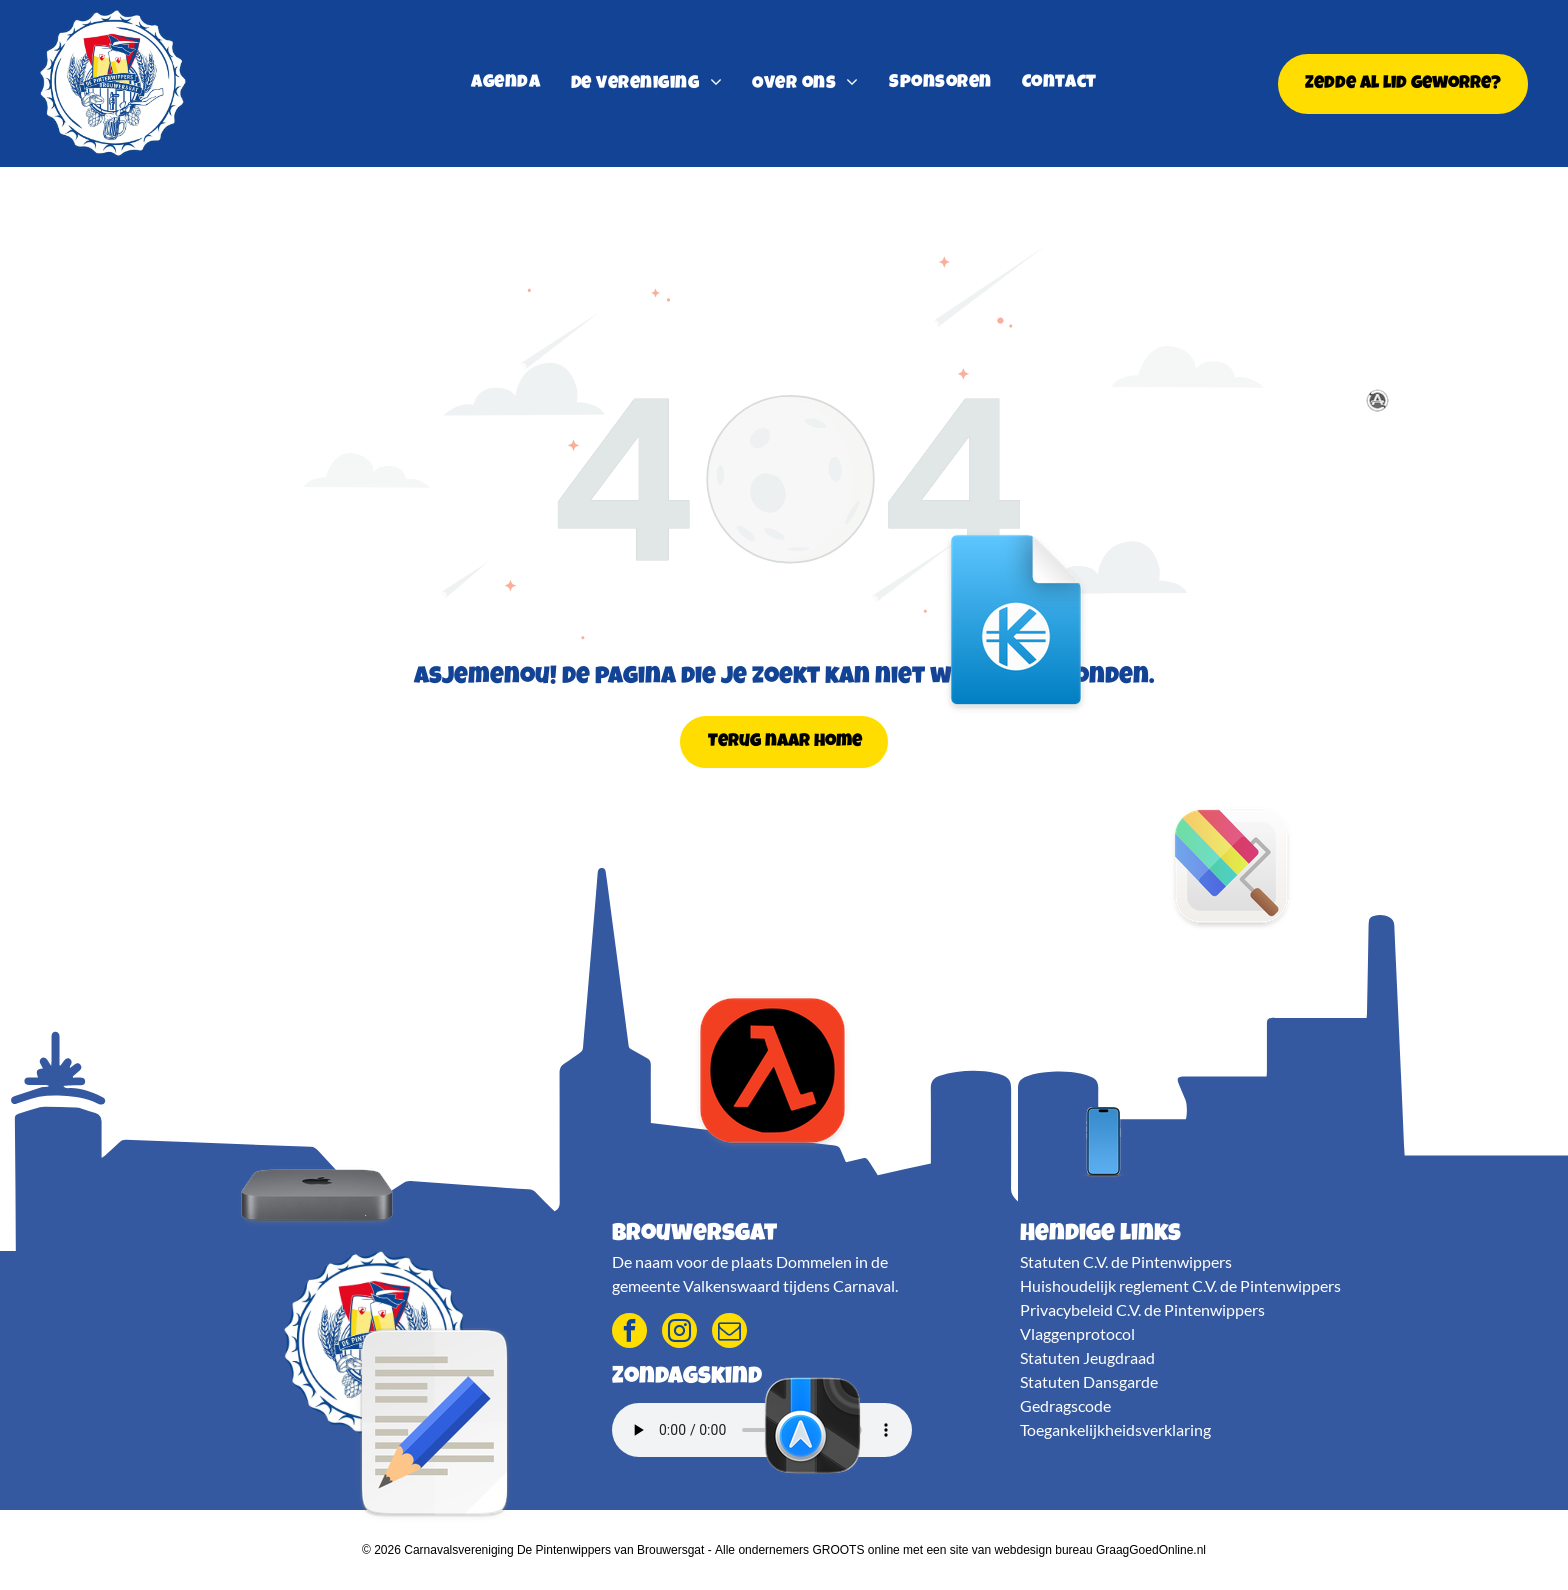  What do you see at coordinates (1103, 1142) in the screenshot?
I see `iPhone 16 device icon` at bounding box center [1103, 1142].